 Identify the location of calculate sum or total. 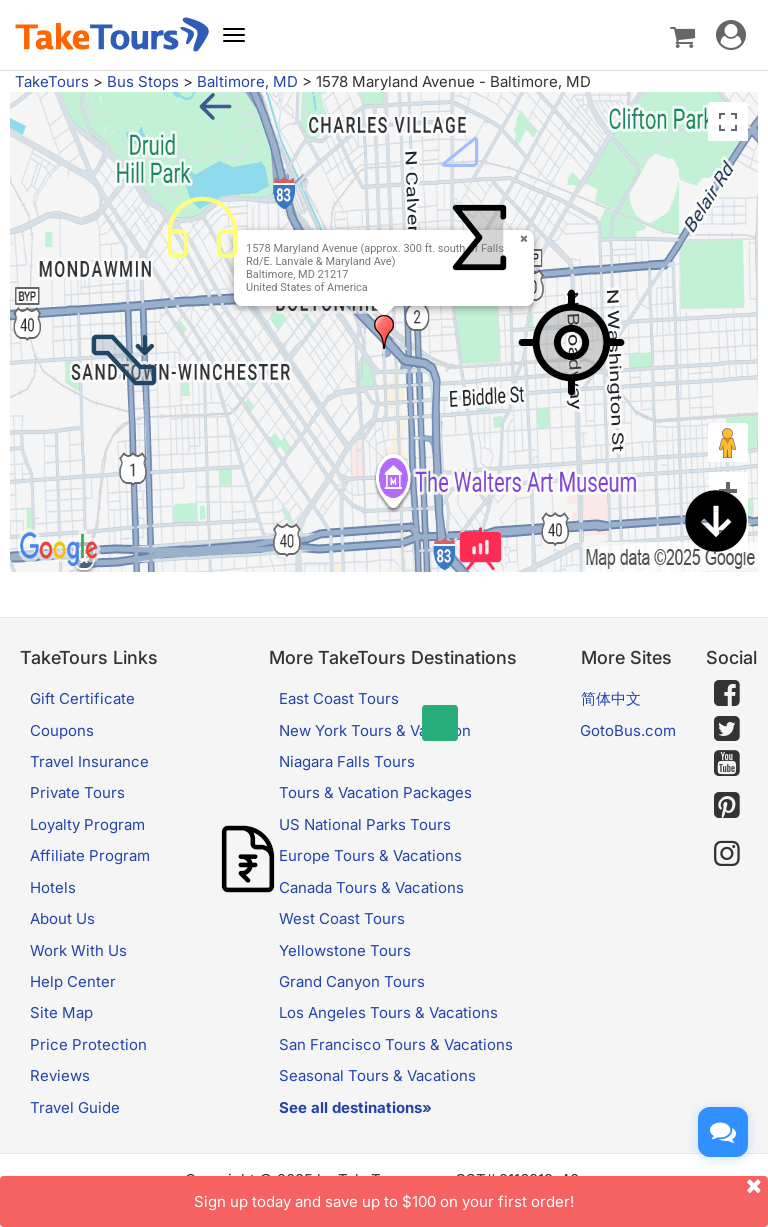
(479, 237).